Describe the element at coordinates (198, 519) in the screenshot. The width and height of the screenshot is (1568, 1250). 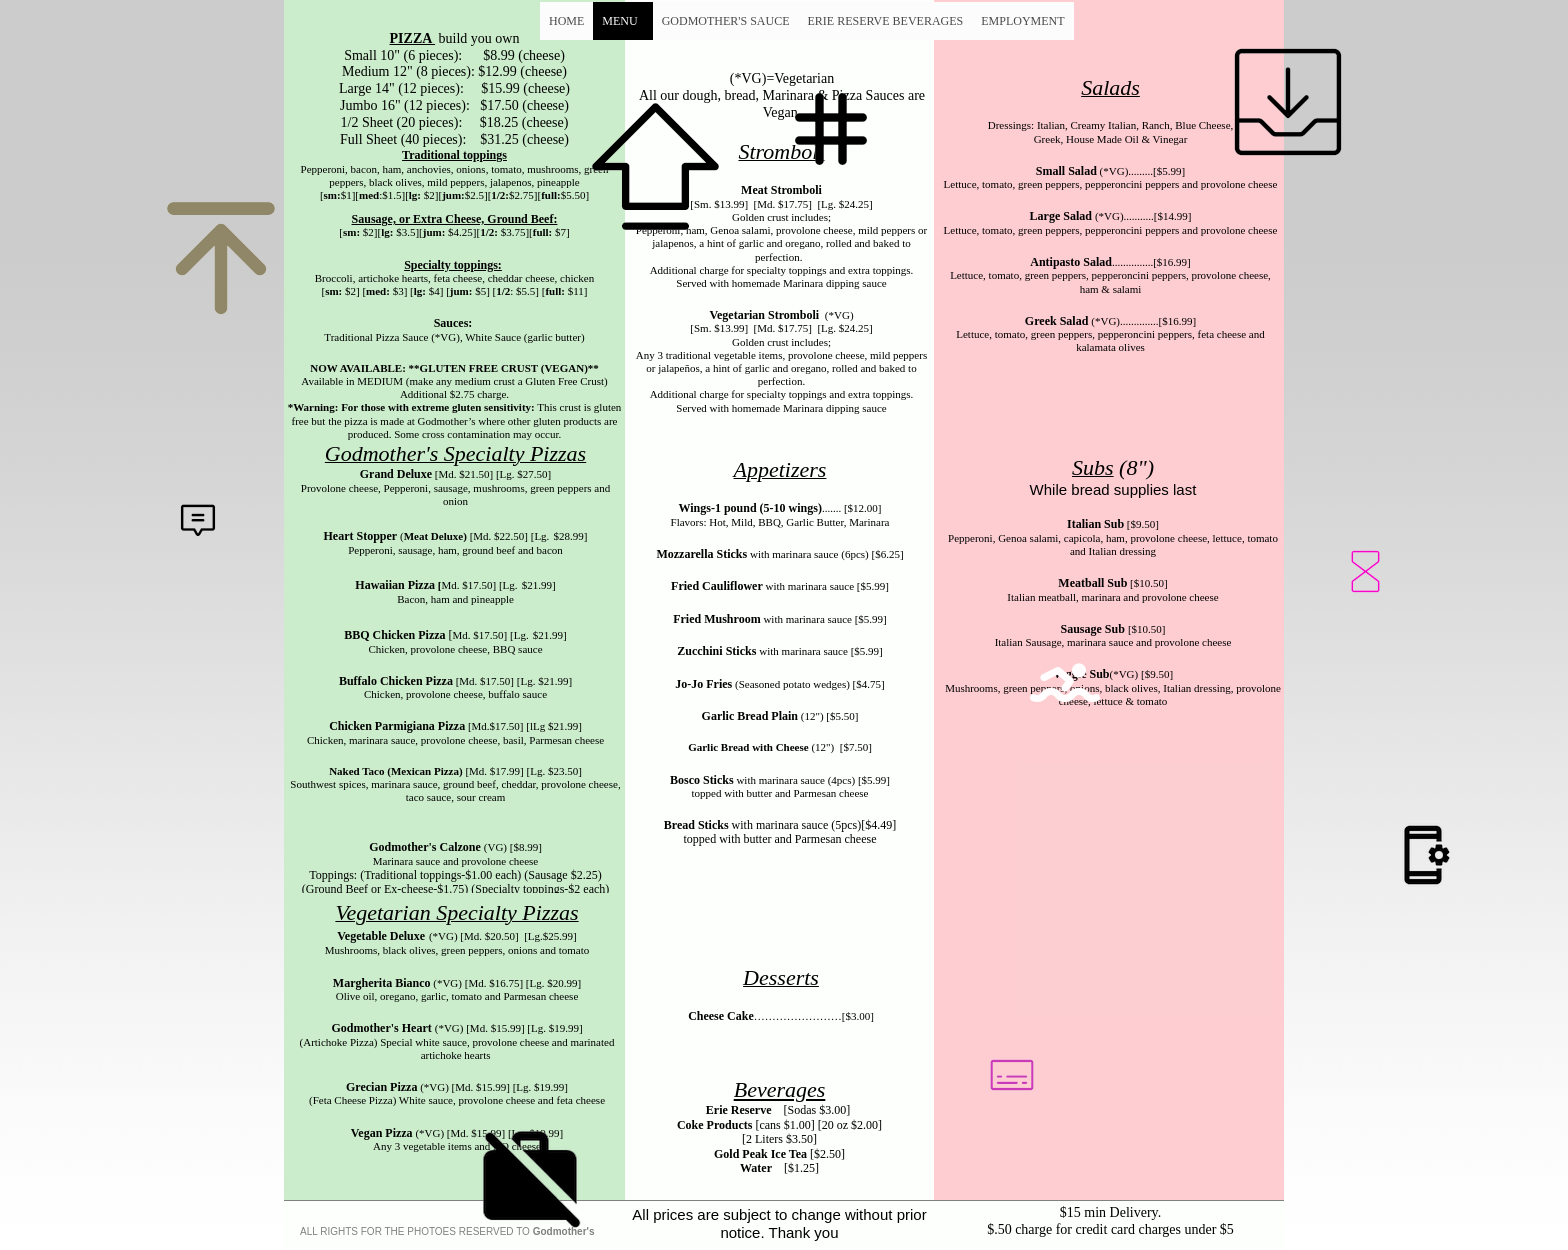
I see `open chat or messaging` at that location.